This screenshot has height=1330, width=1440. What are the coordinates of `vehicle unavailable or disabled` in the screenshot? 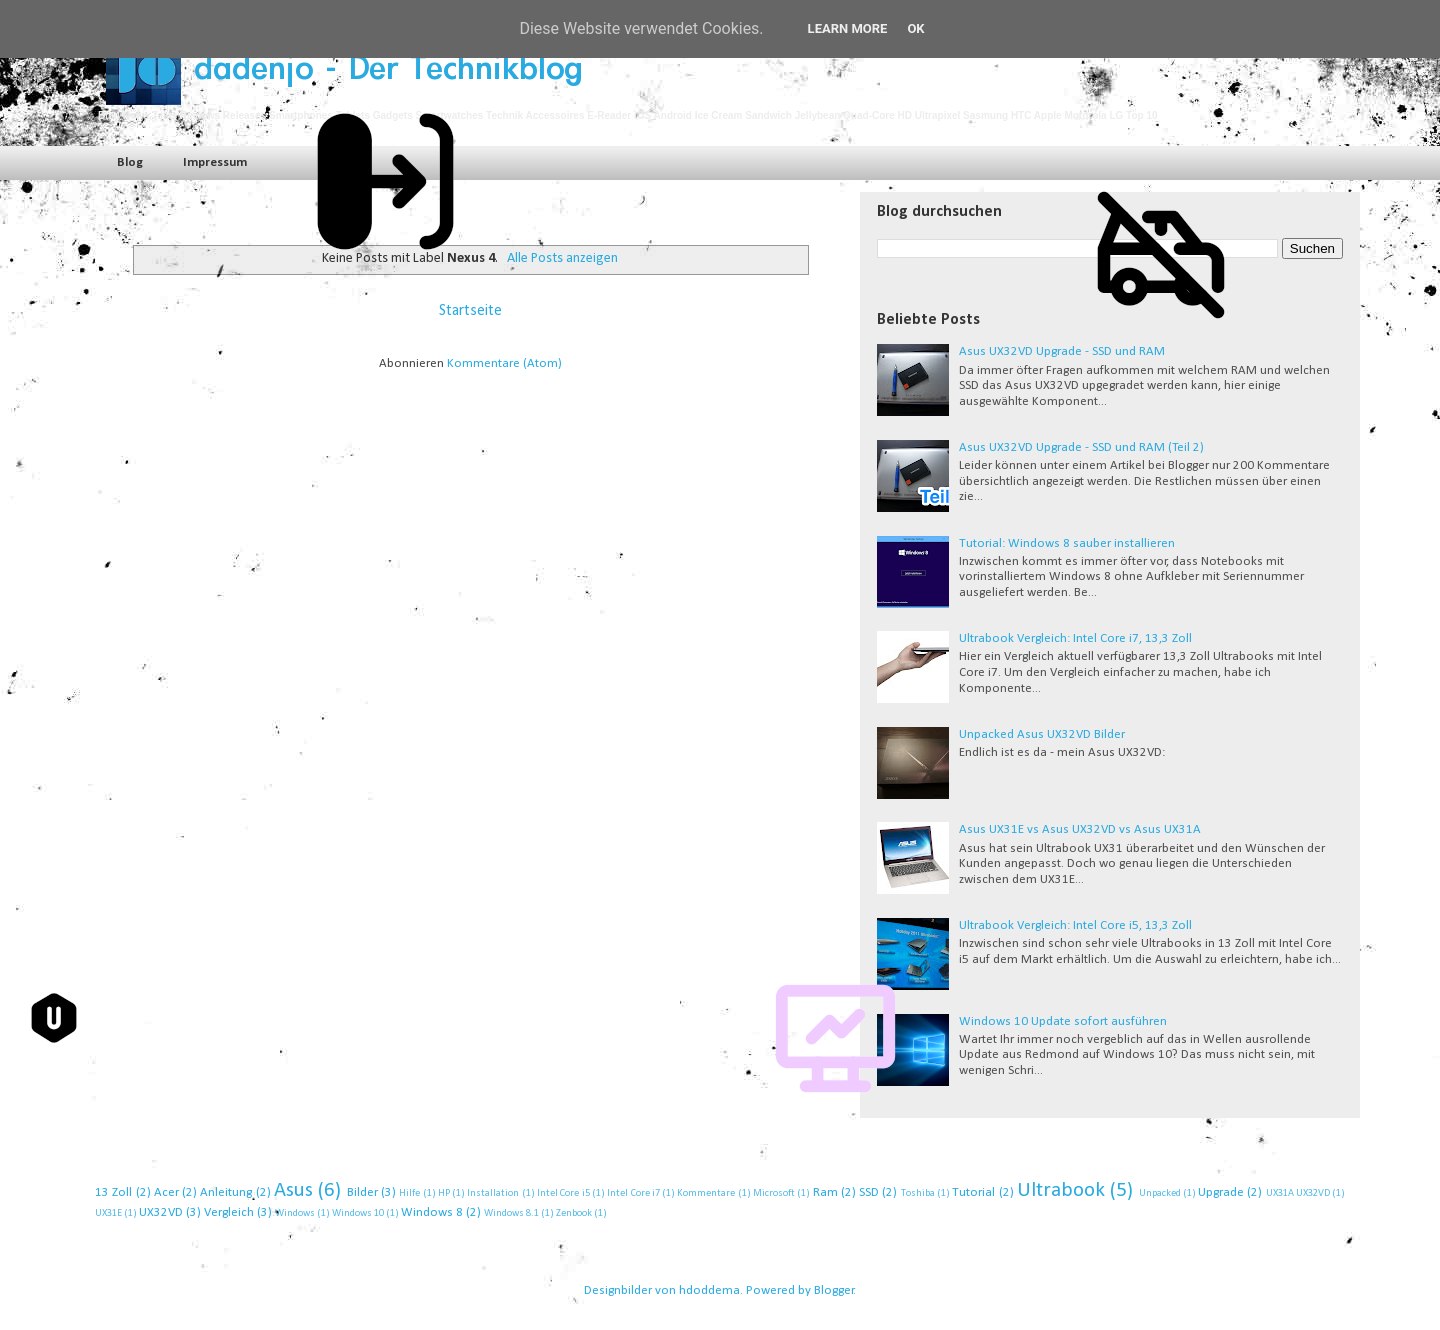 It's located at (1161, 255).